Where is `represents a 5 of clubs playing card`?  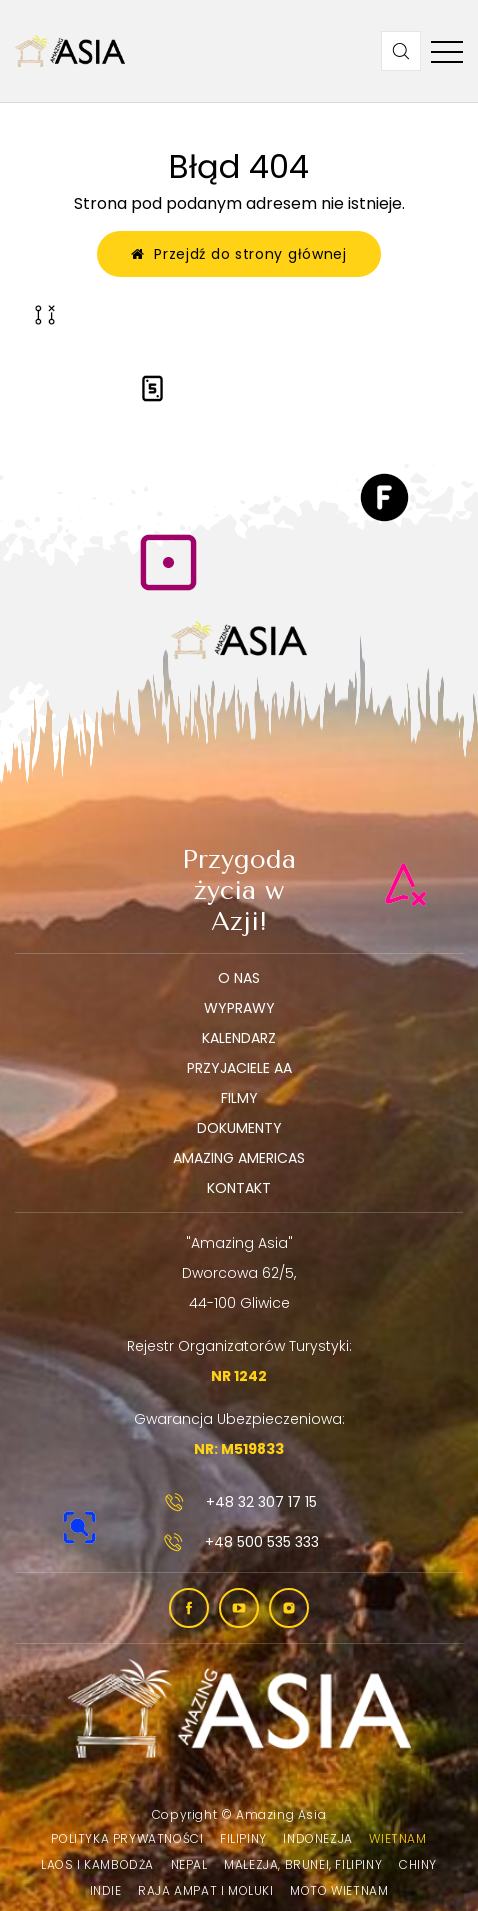 represents a 5 of clubs playing card is located at coordinates (152, 388).